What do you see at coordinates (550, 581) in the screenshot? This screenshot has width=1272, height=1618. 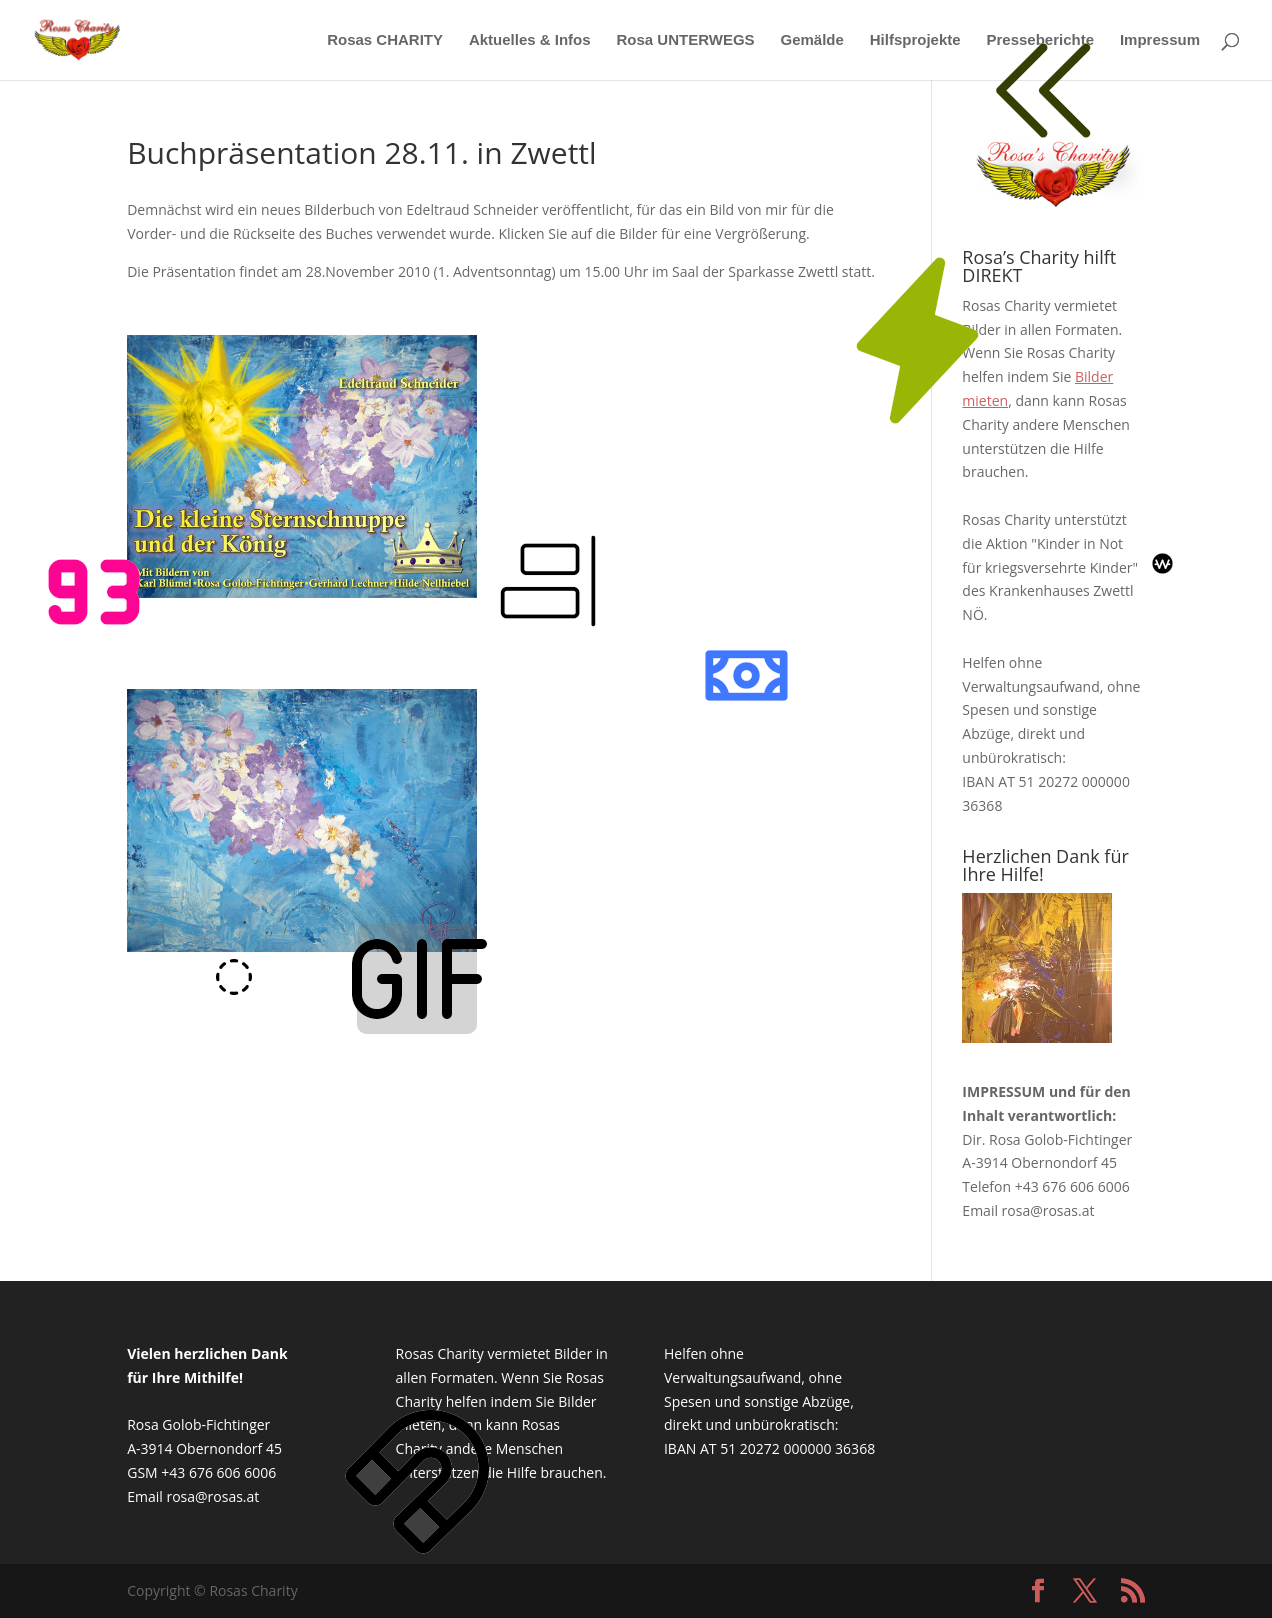 I see `align text to the right` at bounding box center [550, 581].